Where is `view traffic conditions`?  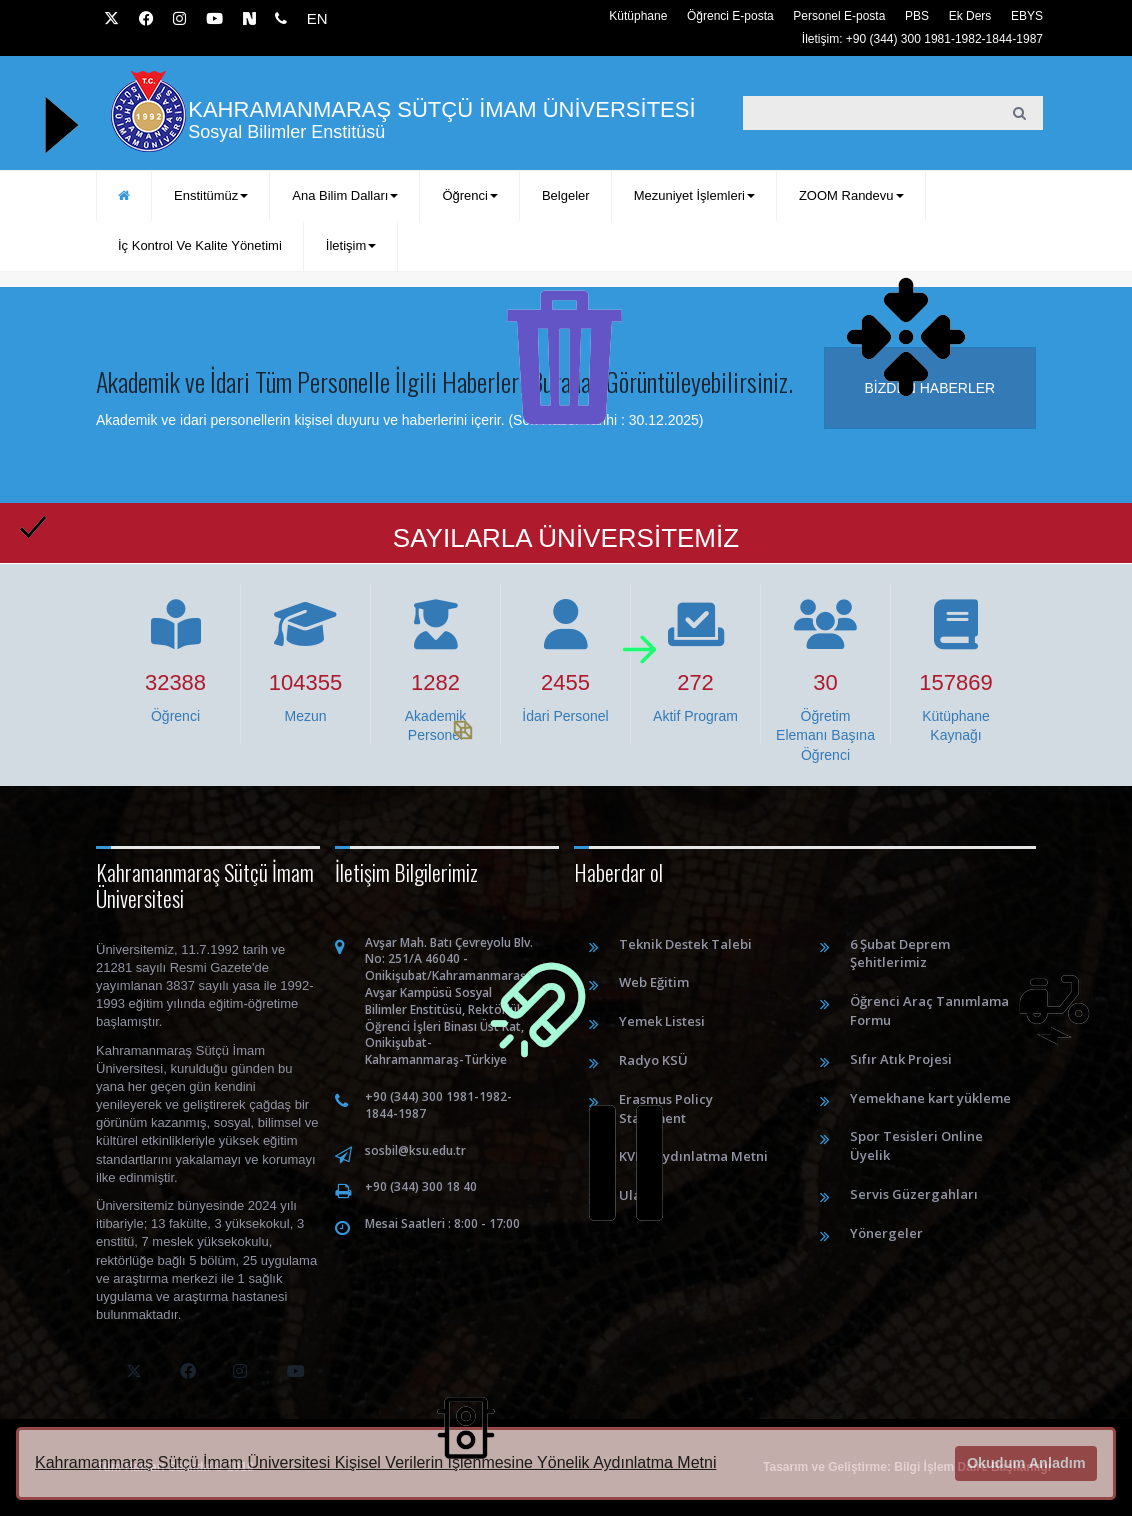
view traffic conditions is located at coordinates (466, 1428).